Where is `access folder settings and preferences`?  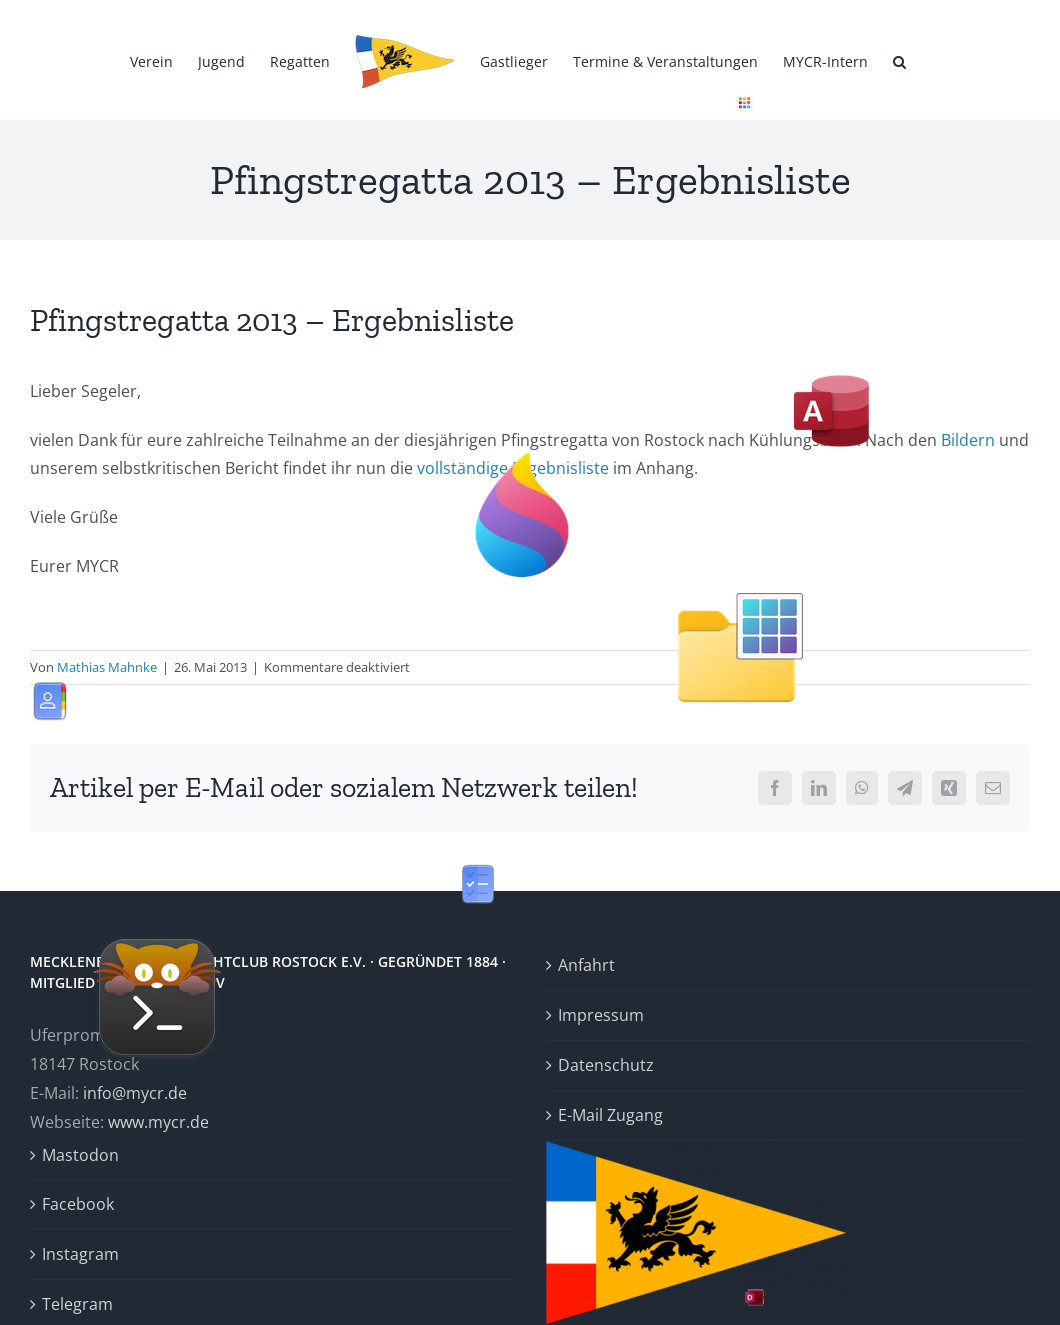 access folder settings and preferences is located at coordinates (736, 659).